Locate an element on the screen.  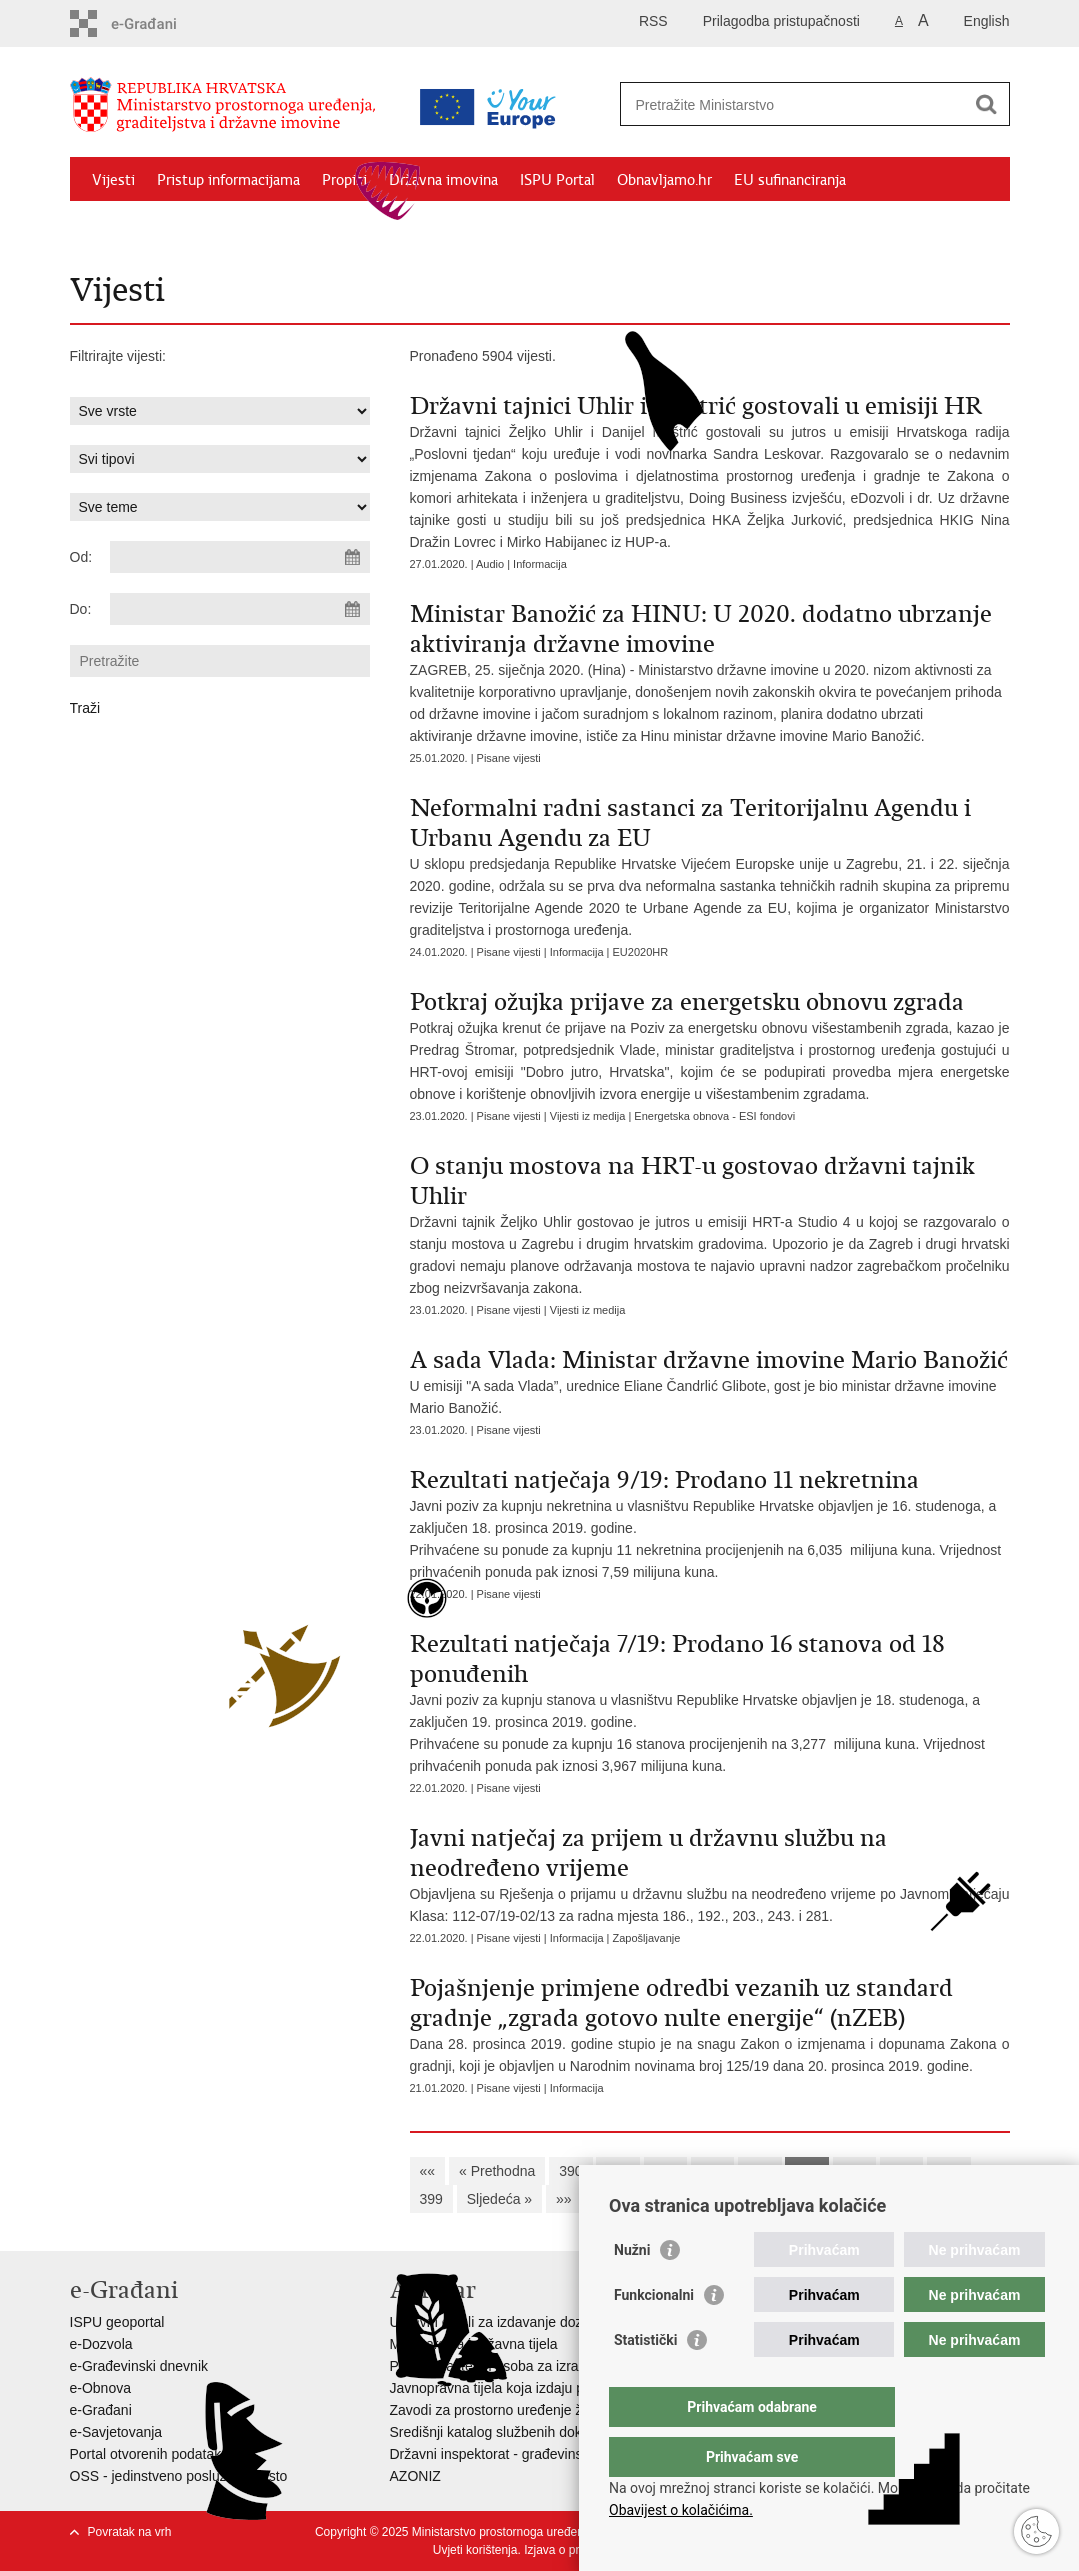
indicates plant growth or gardening feature is located at coordinates (427, 1598).